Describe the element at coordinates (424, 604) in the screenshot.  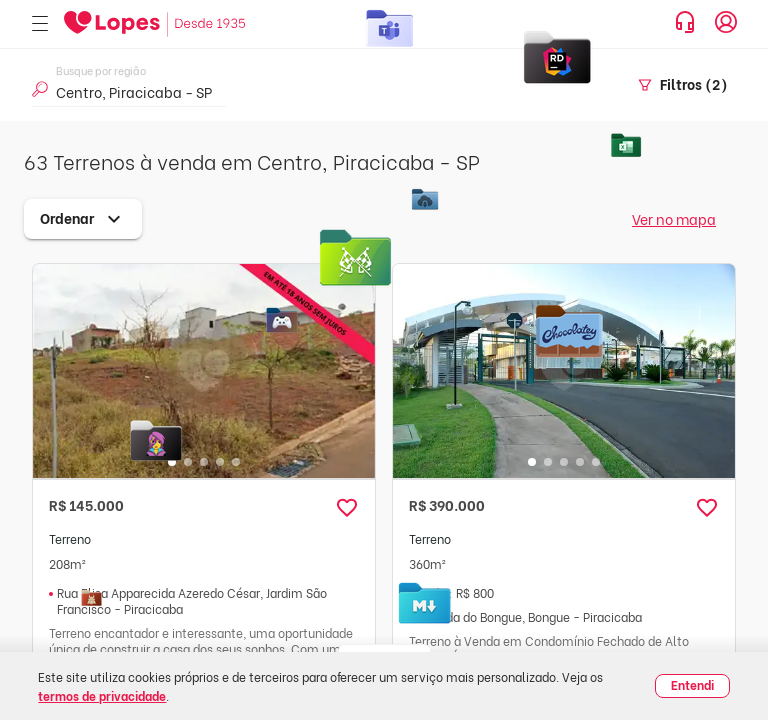
I see `folder containing markdown files` at that location.